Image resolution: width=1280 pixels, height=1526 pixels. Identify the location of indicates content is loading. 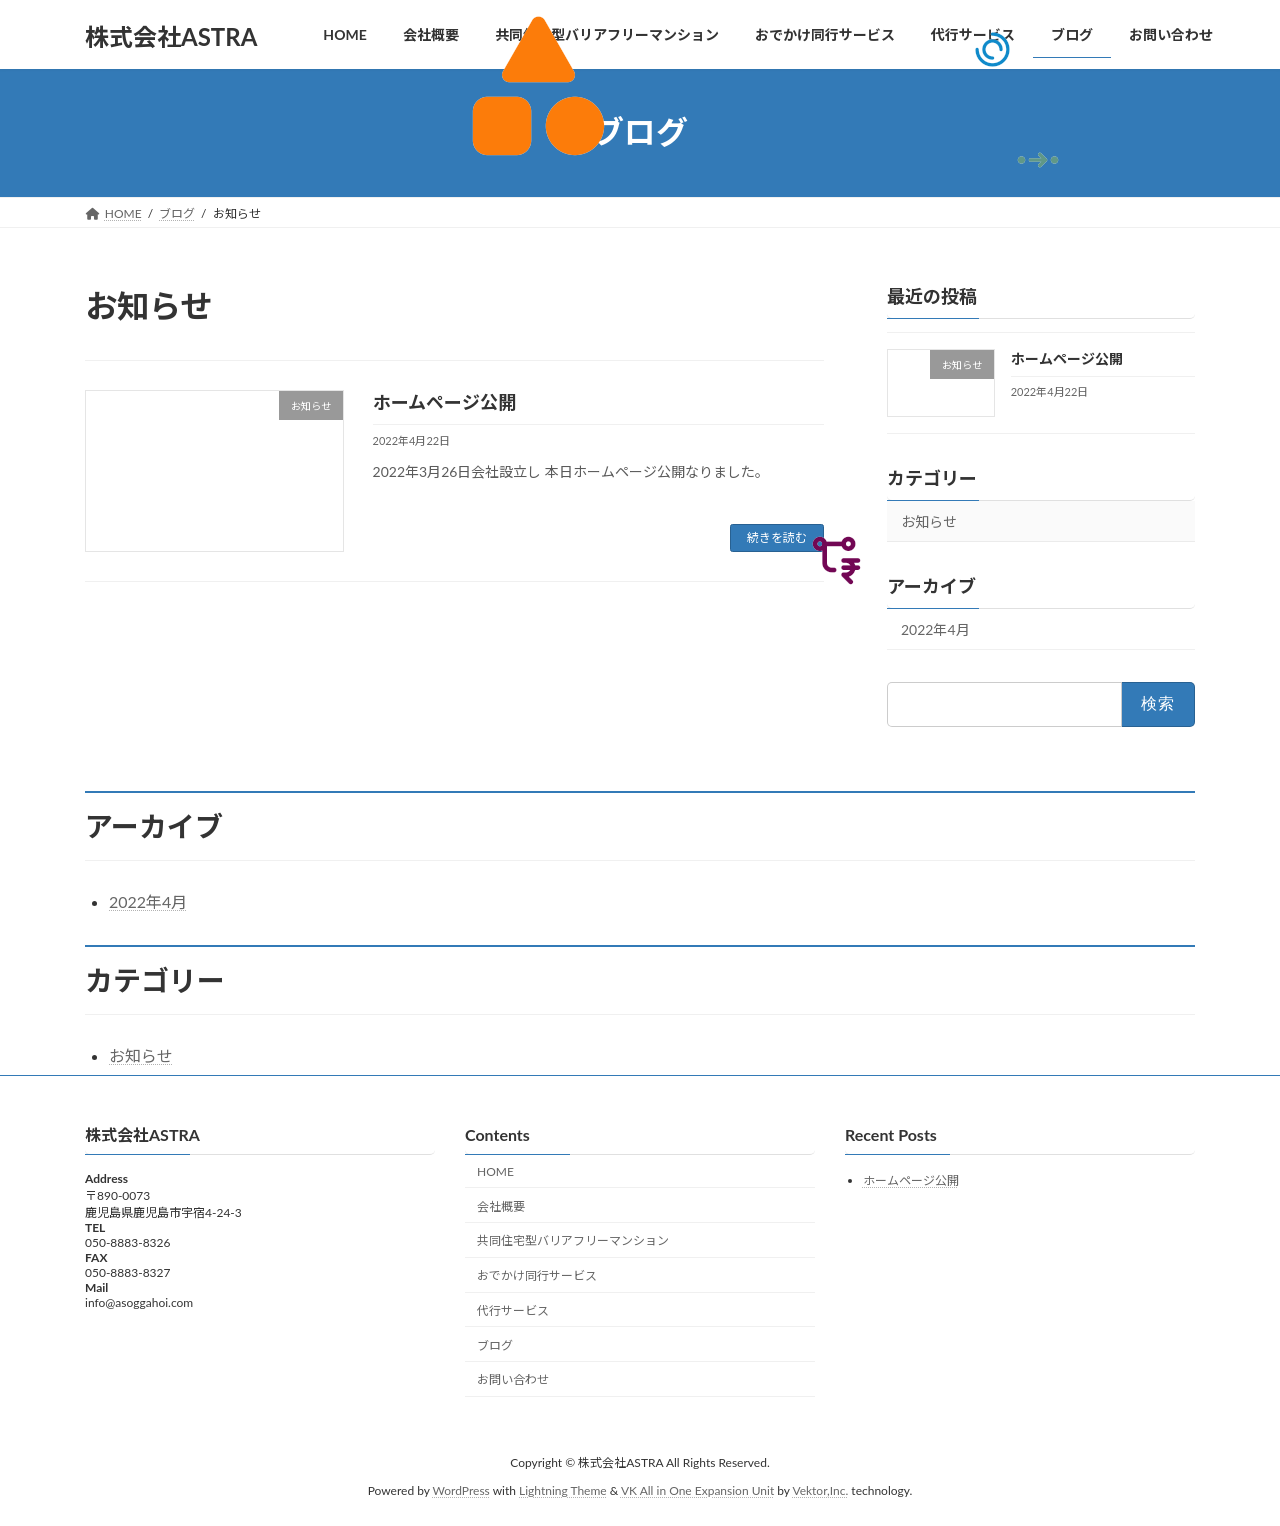
(992, 49).